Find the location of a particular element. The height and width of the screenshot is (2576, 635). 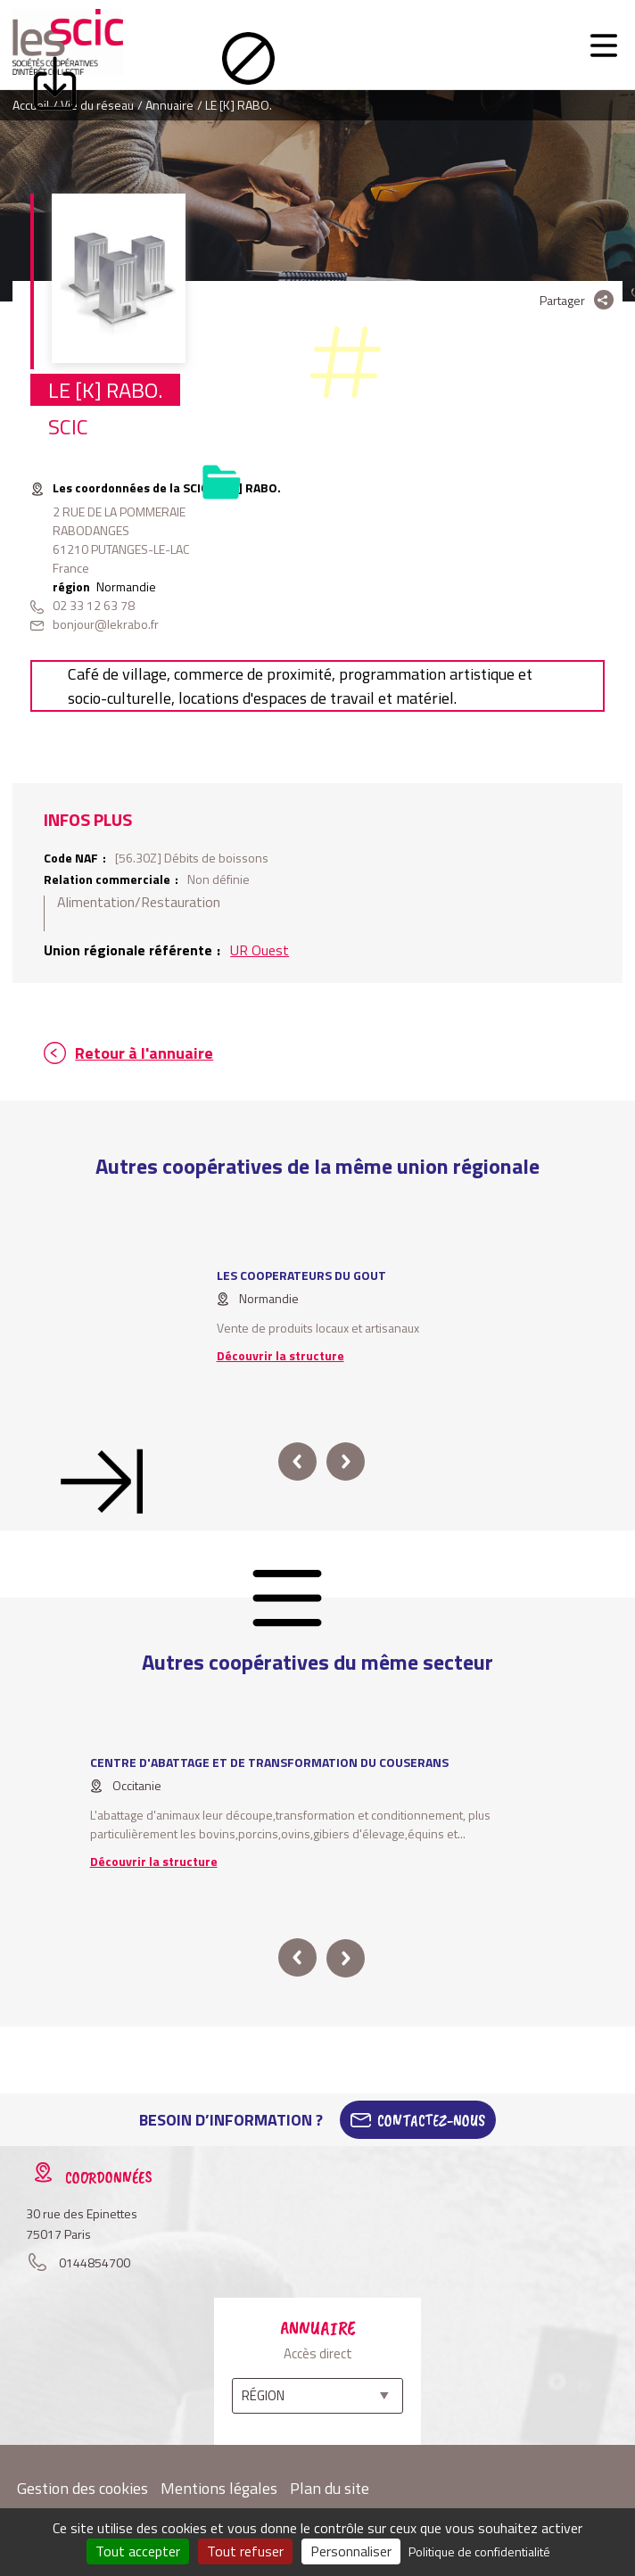

indicates a blocked or prohibited action is located at coordinates (248, 58).